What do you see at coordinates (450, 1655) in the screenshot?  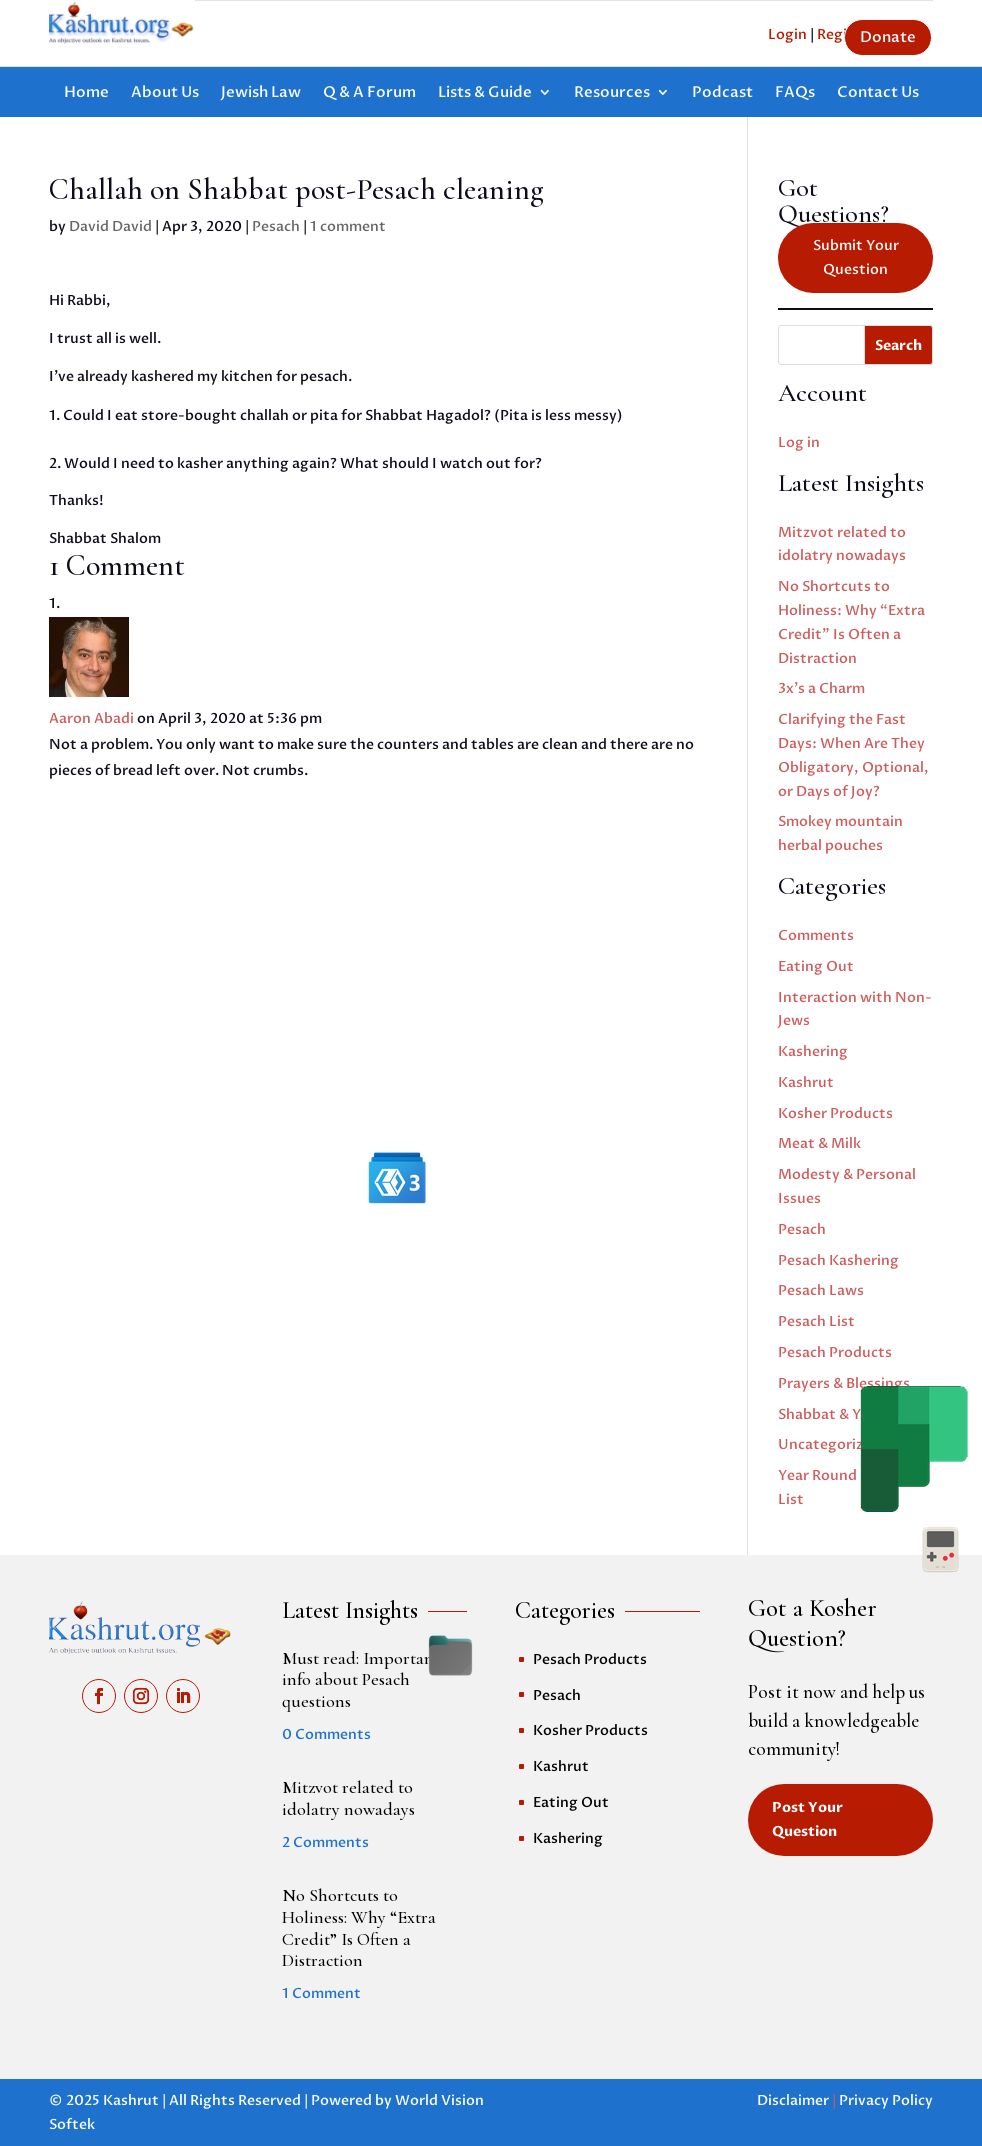 I see `open folder to view contents` at bounding box center [450, 1655].